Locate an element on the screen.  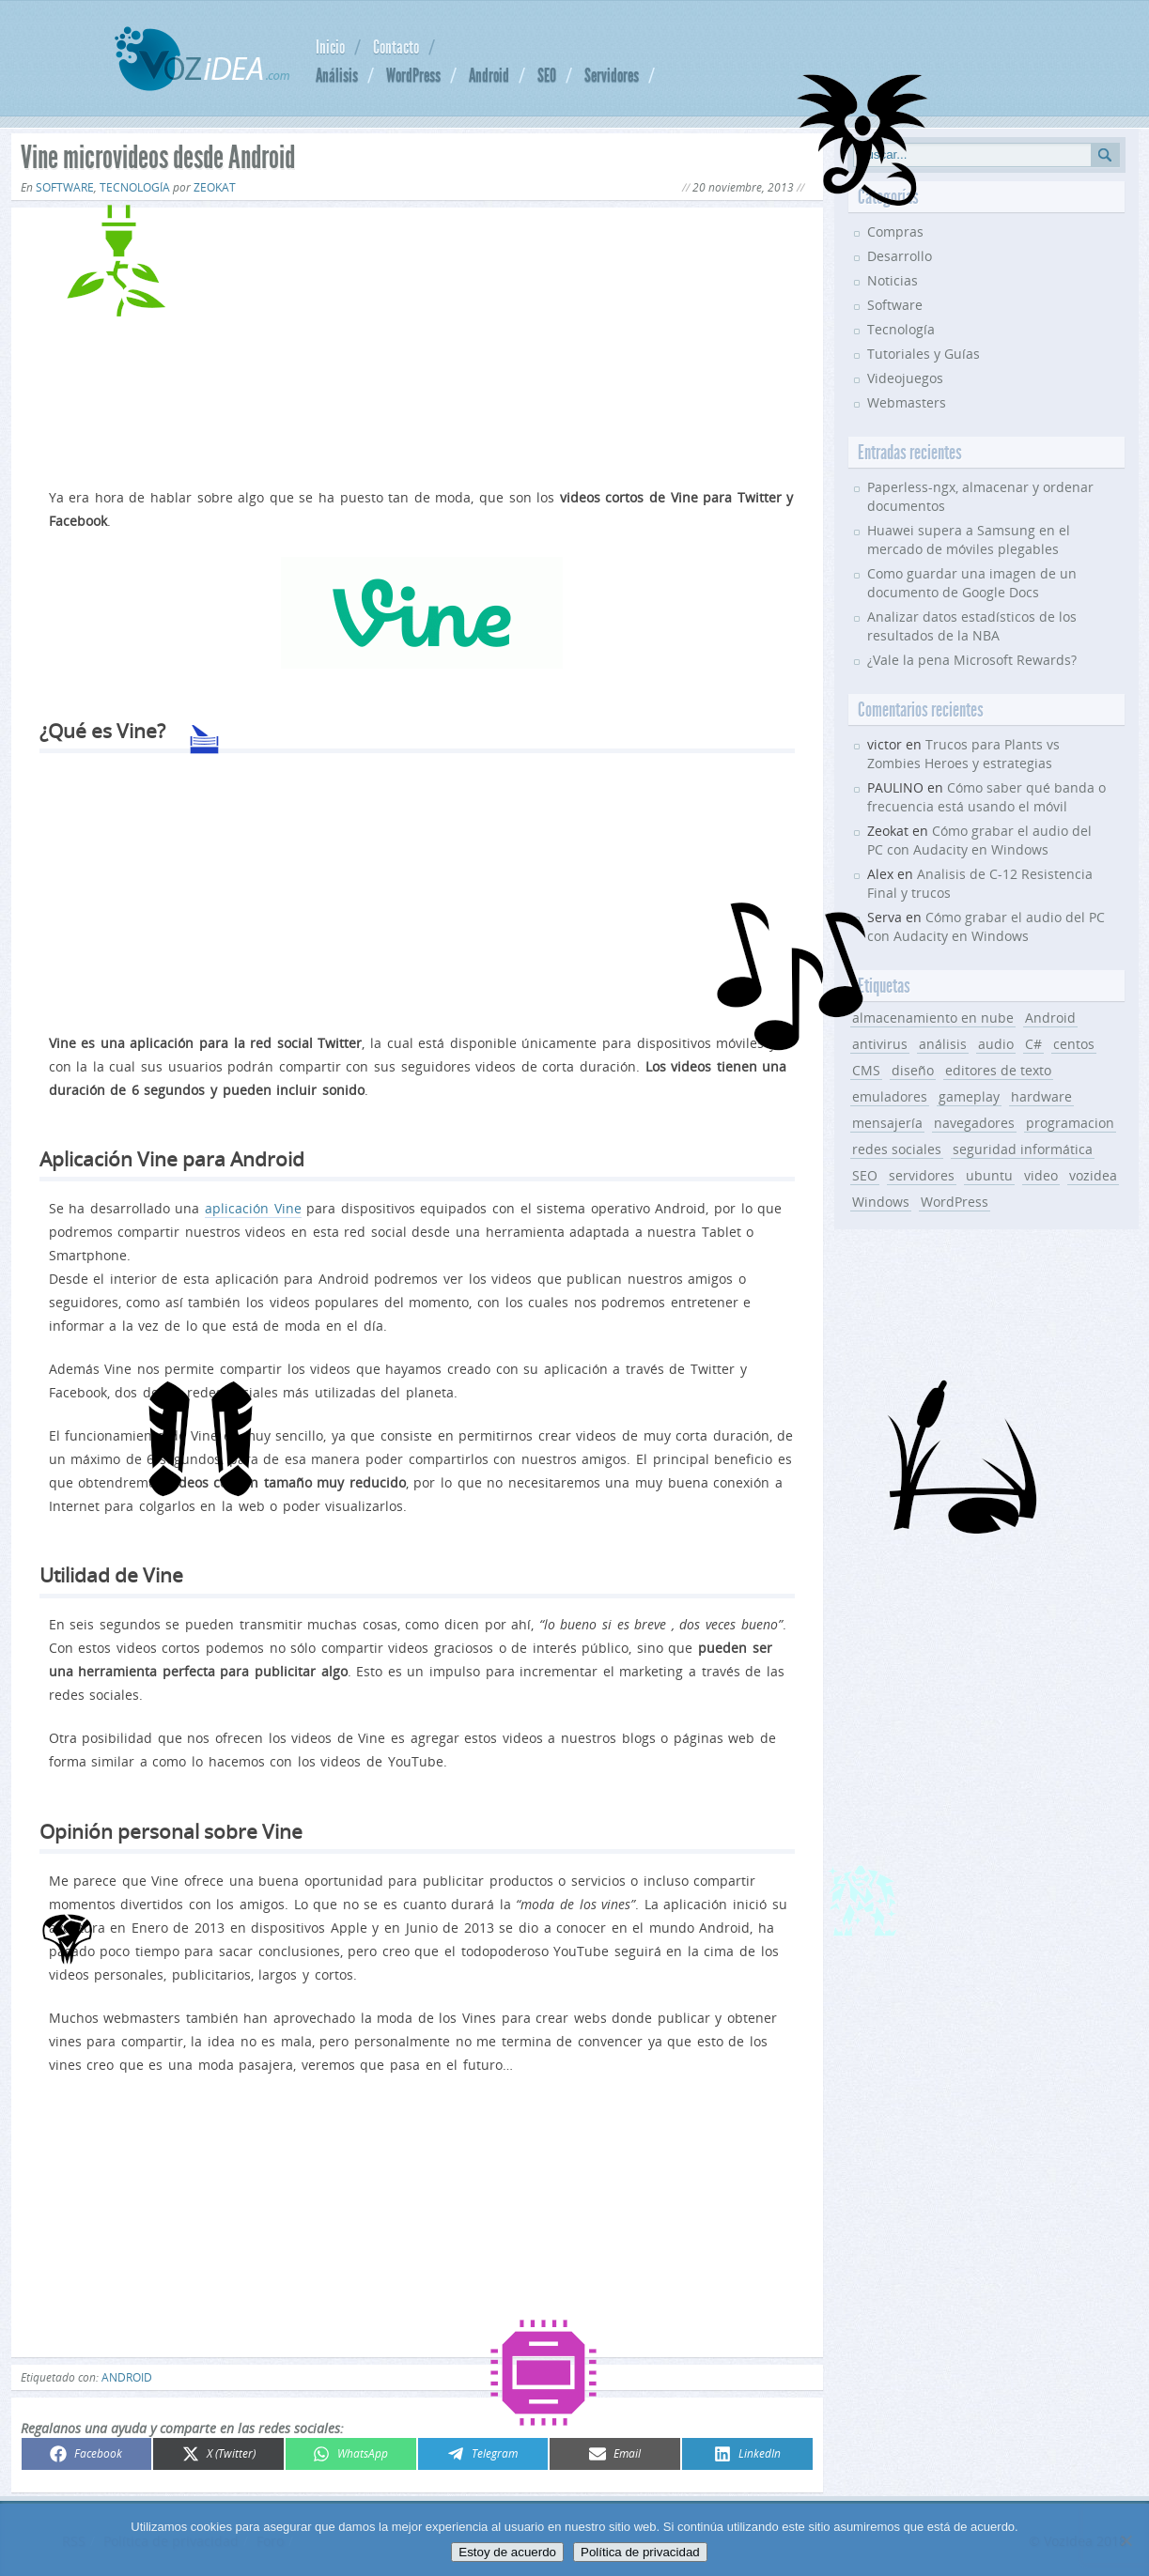
access music or audio player is located at coordinates (791, 977).